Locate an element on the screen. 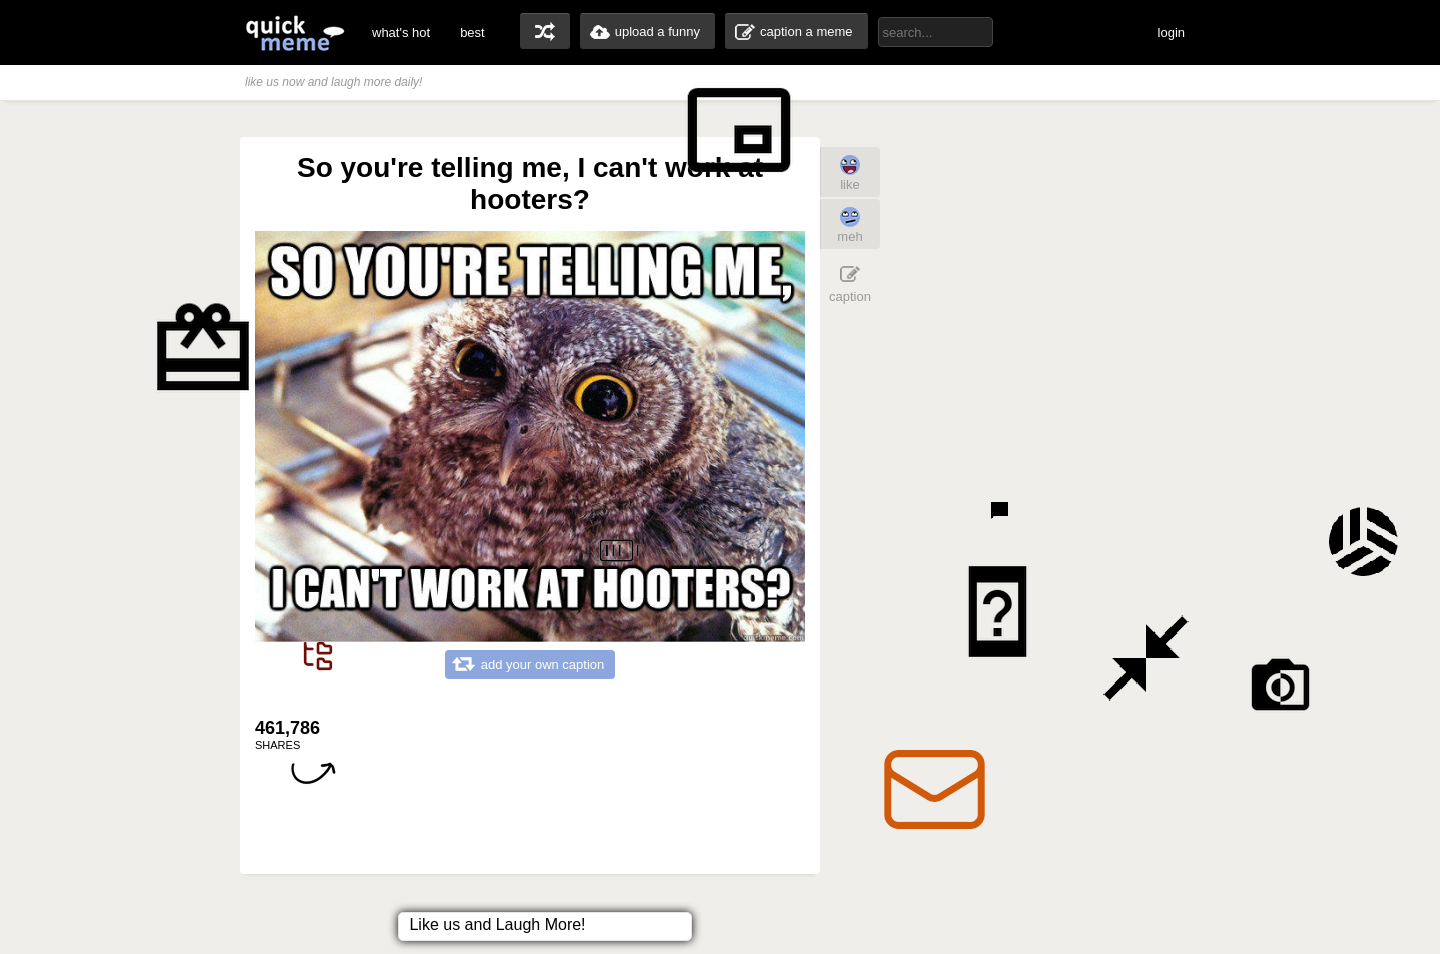  open a chat or messaging feature is located at coordinates (999, 510).